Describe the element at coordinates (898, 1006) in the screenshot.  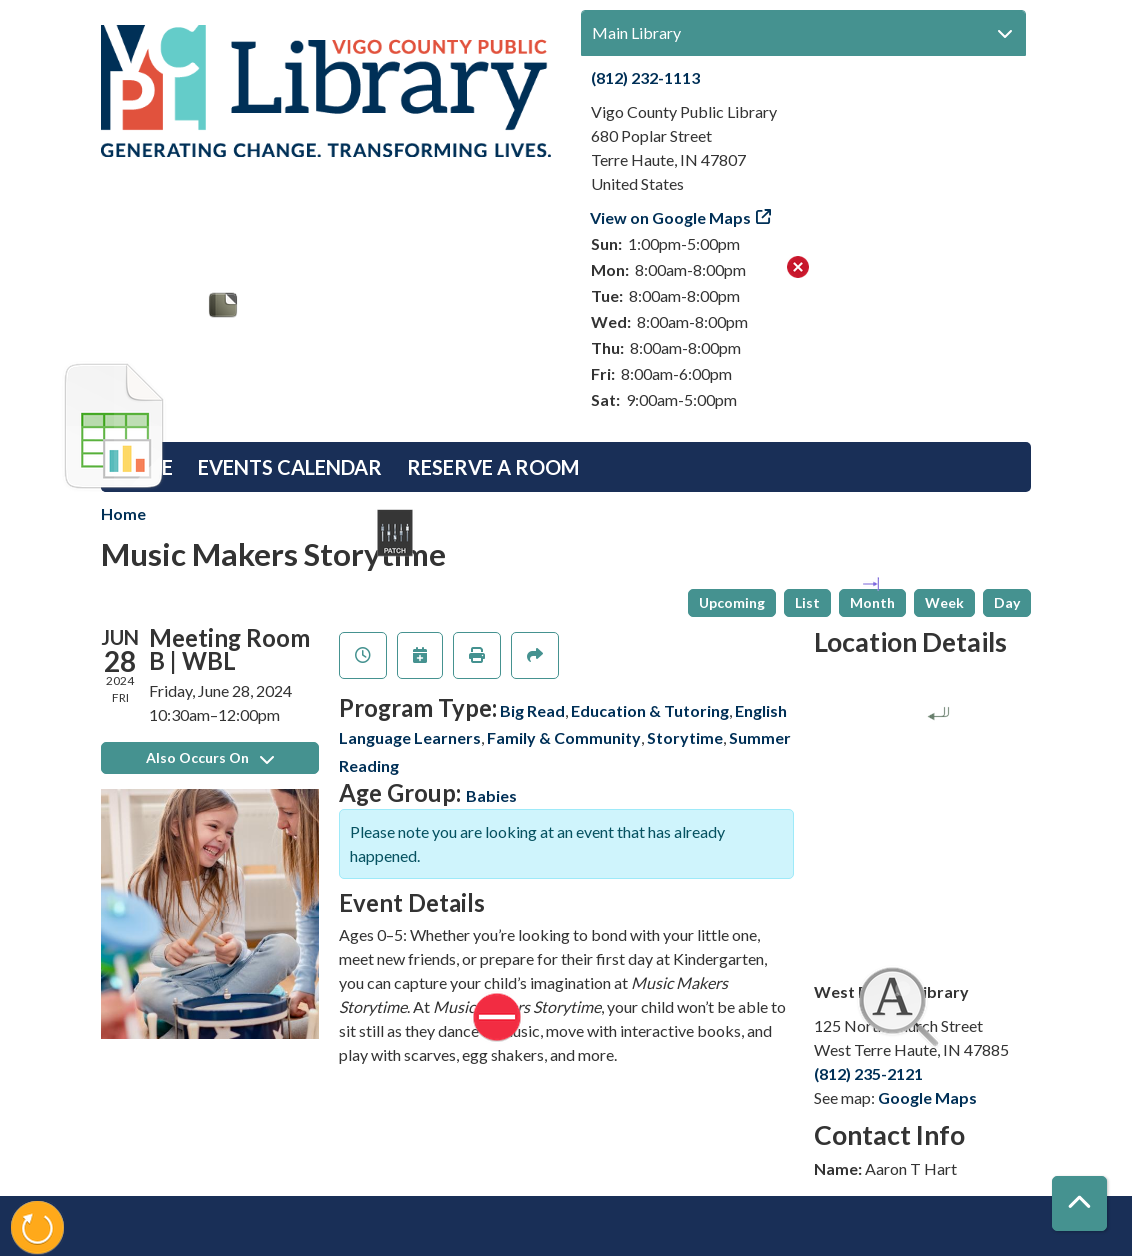
I see `search for text within a document` at that location.